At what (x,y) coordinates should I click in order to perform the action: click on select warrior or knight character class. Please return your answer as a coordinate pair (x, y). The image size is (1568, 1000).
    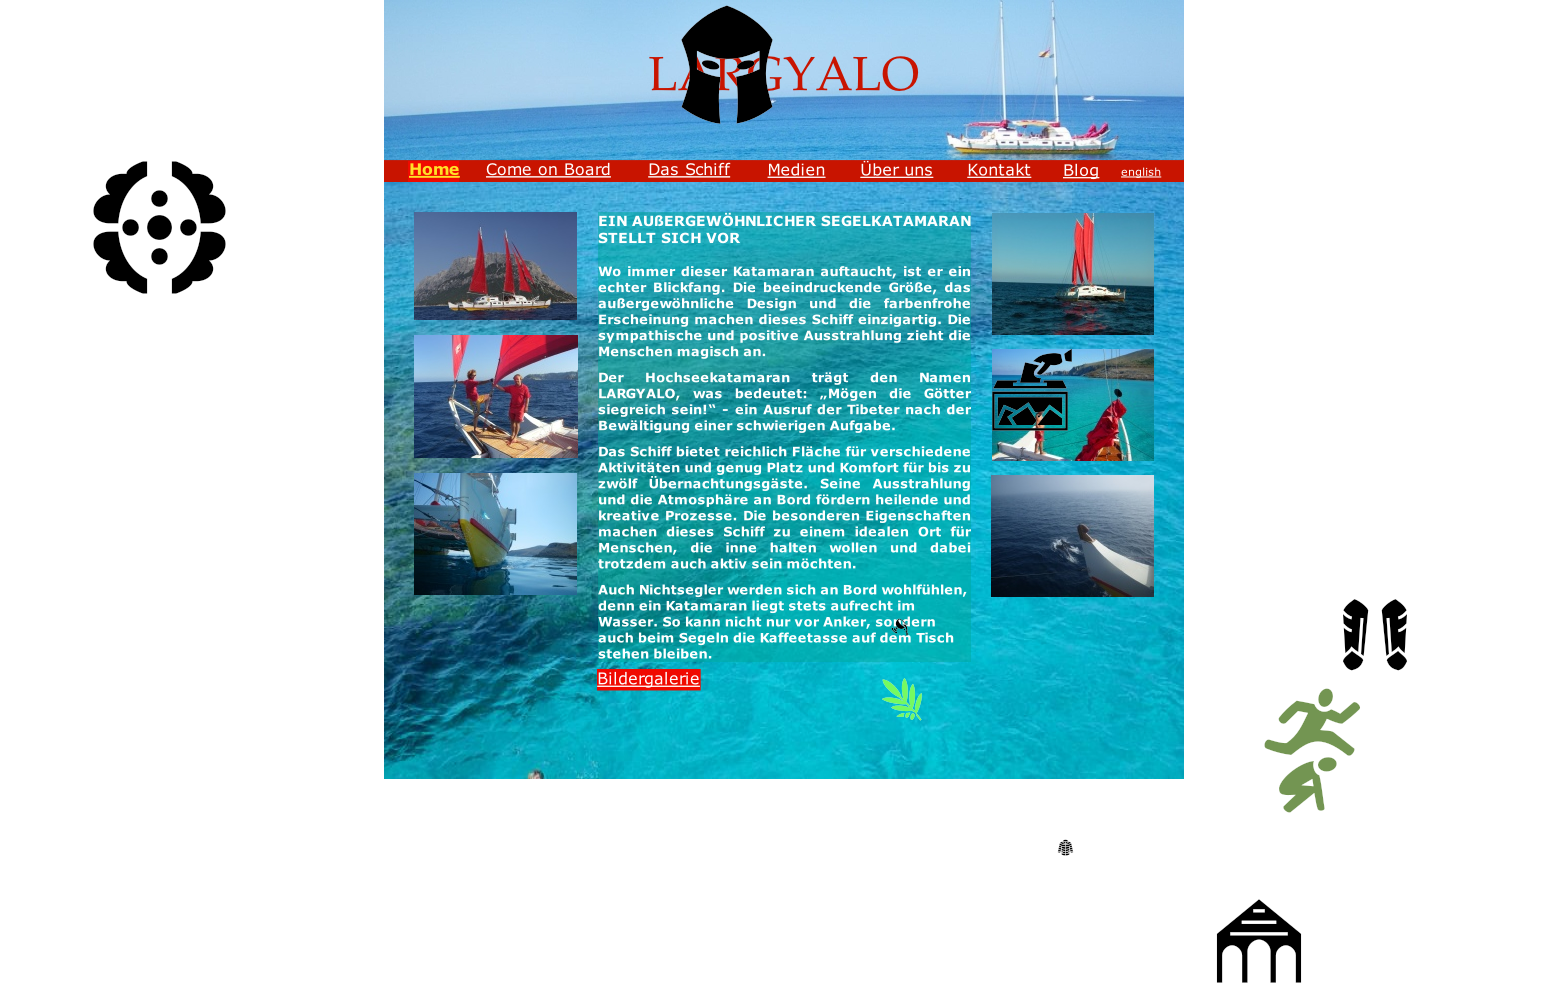
    Looking at the image, I should click on (727, 67).